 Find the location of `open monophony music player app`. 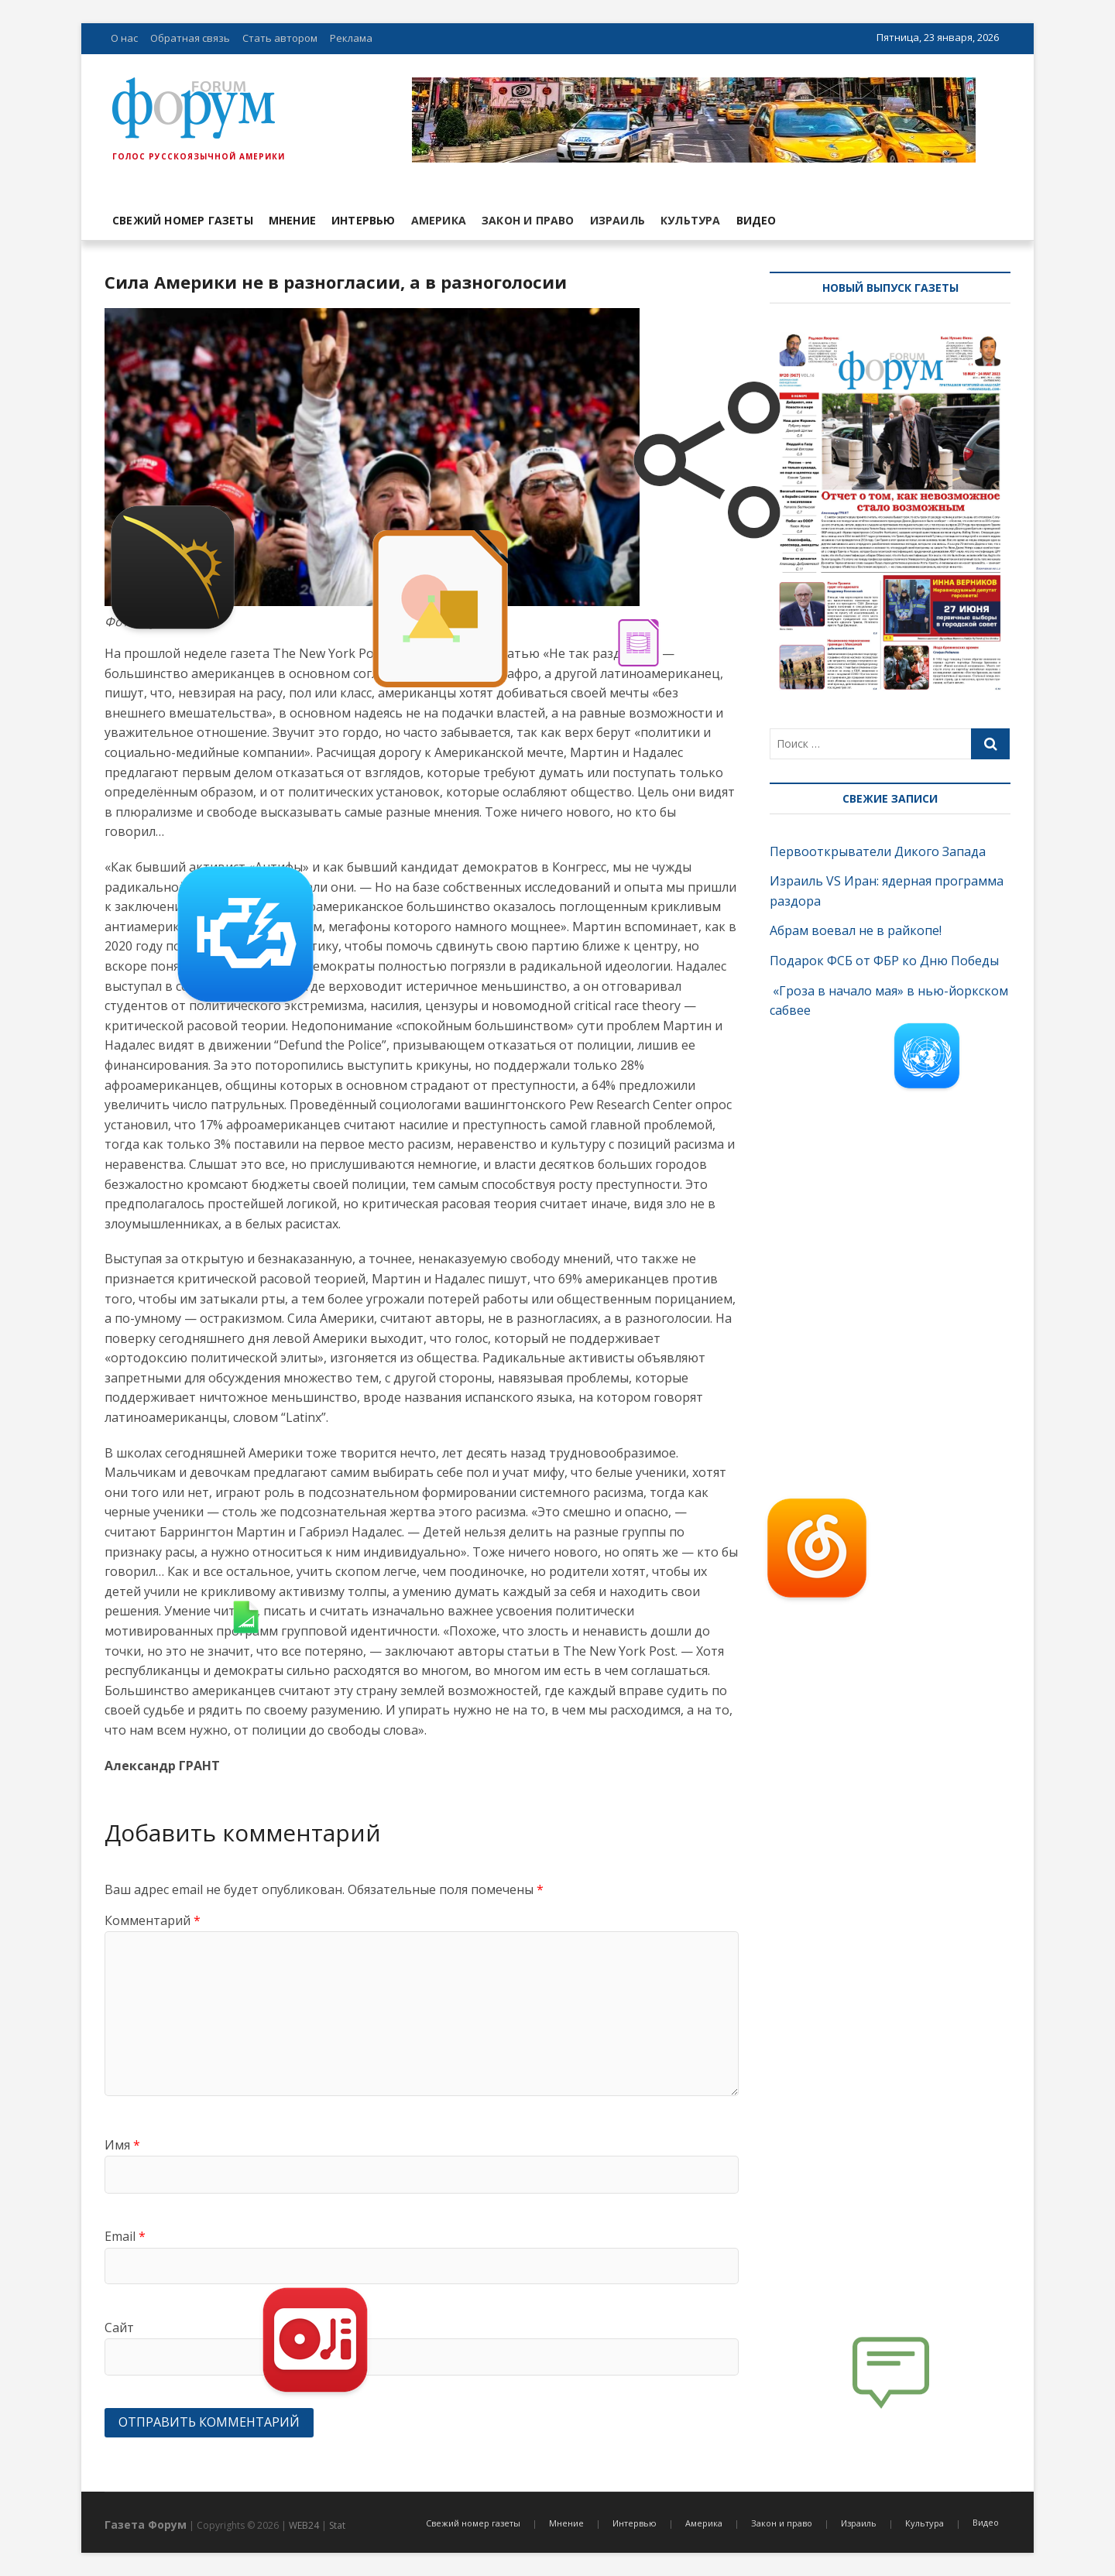

open monophony music player app is located at coordinates (315, 2340).